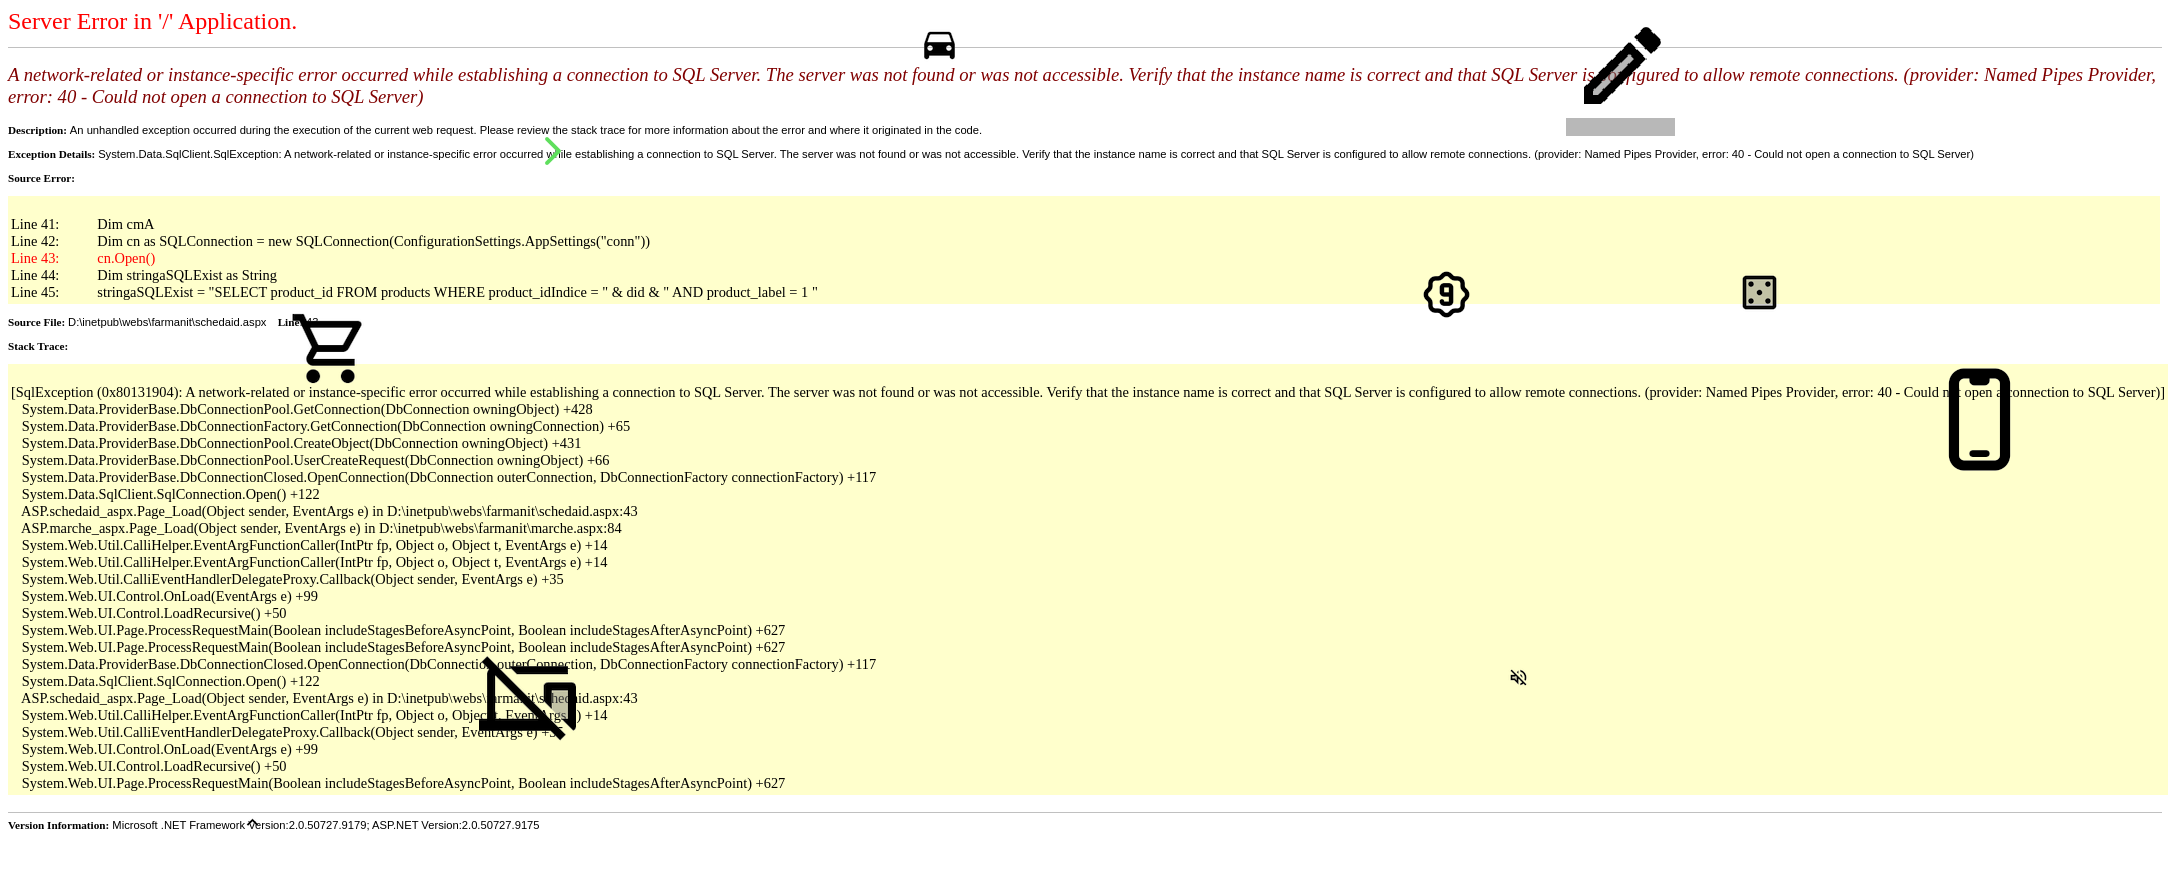 This screenshot has height=873, width=2168. I want to click on device linking is disabled or unavailable, so click(527, 698).